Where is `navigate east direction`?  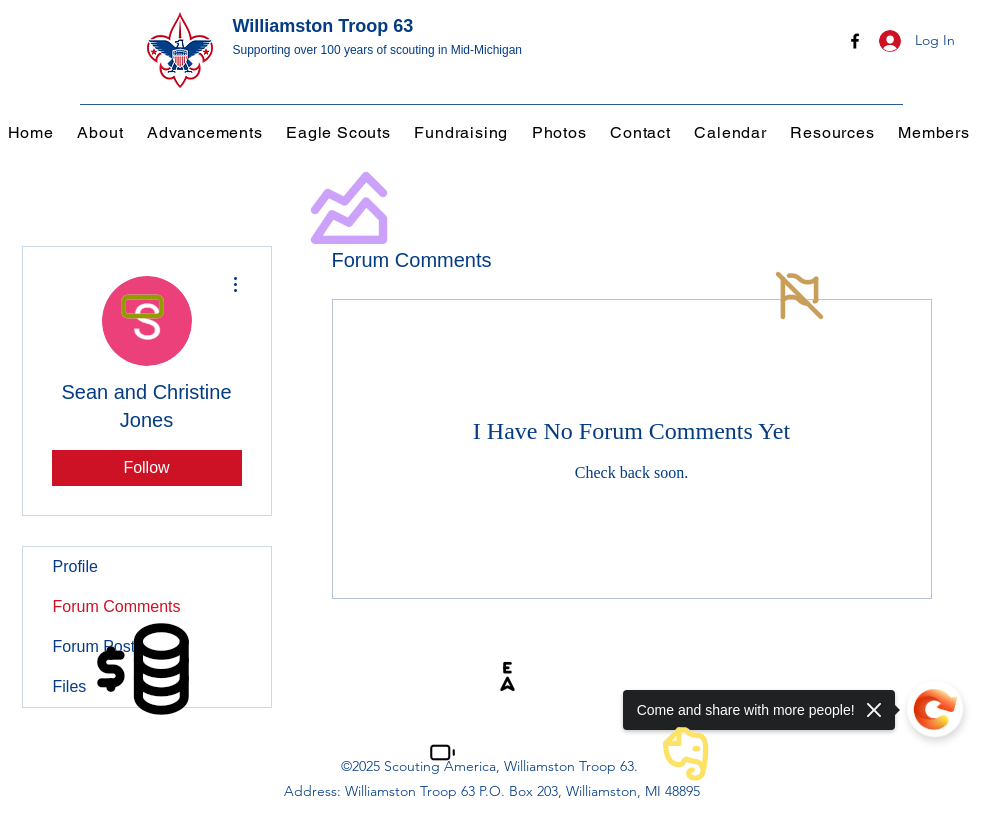 navigate east direction is located at coordinates (507, 676).